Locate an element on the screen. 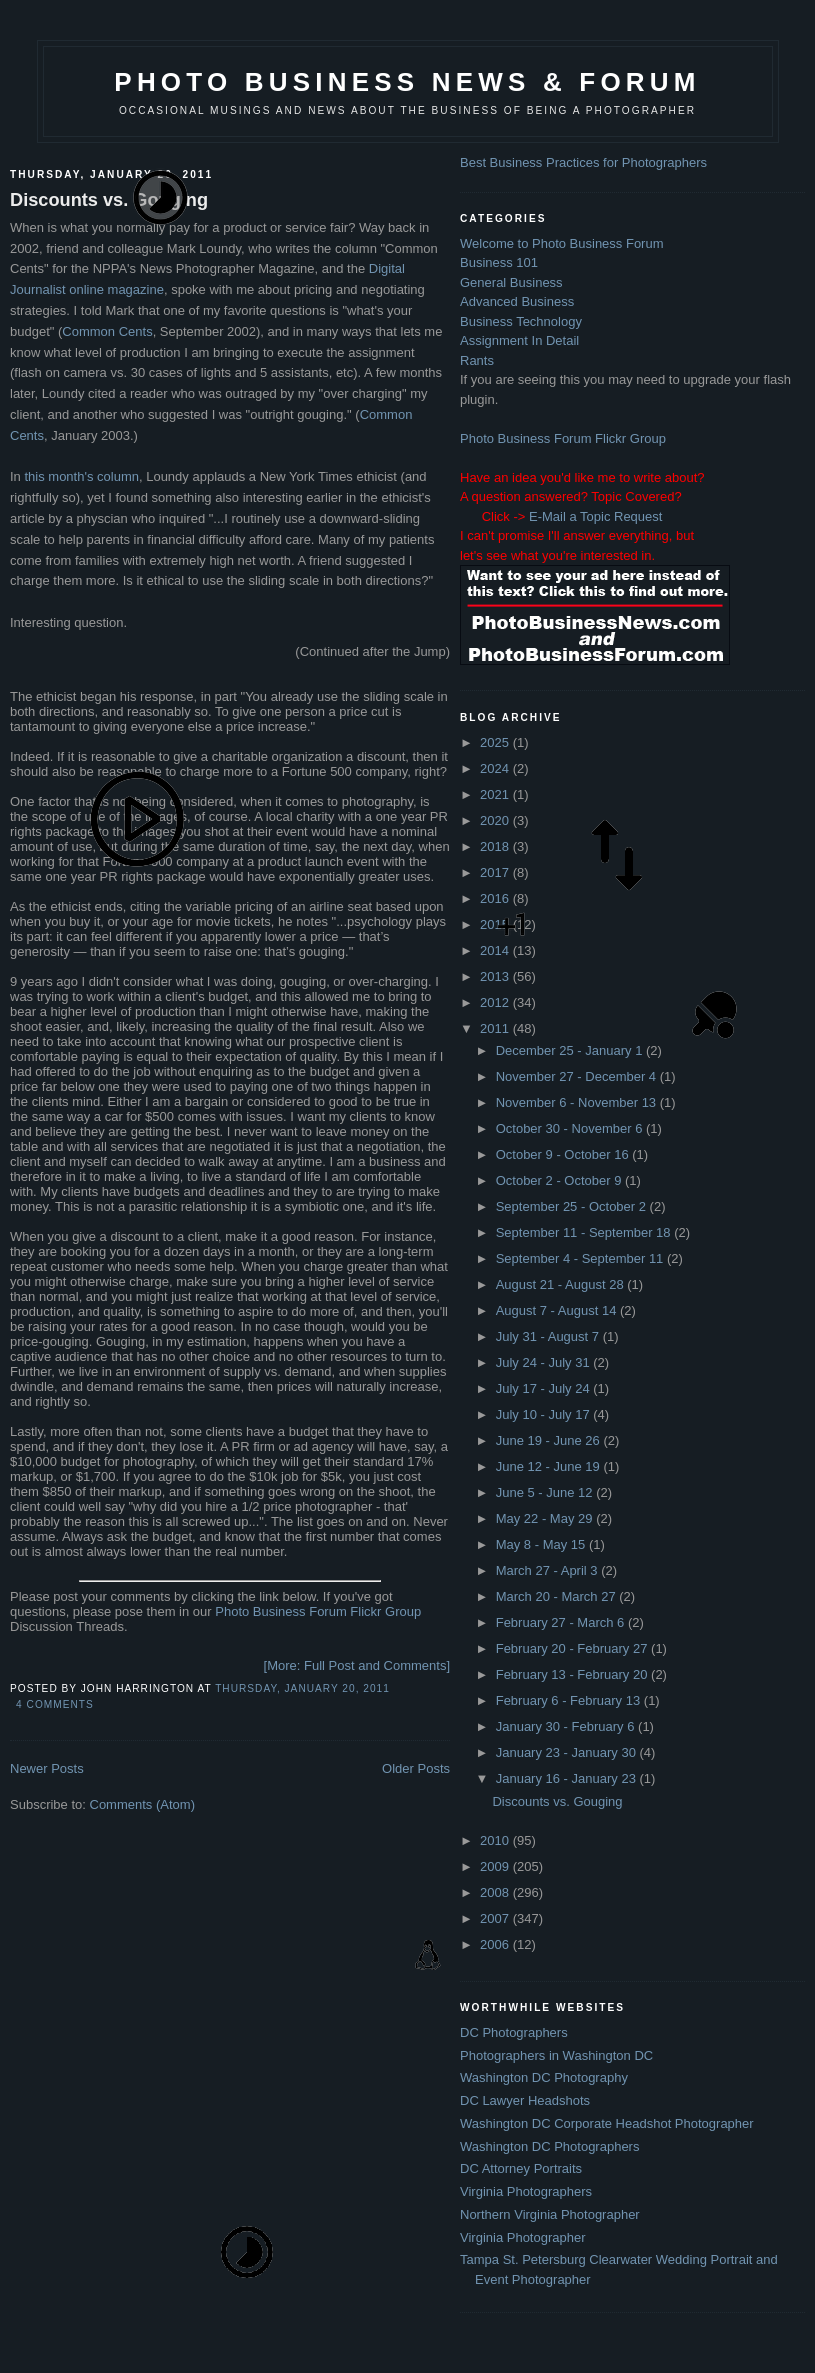  add one to a count or quantity is located at coordinates (512, 925).